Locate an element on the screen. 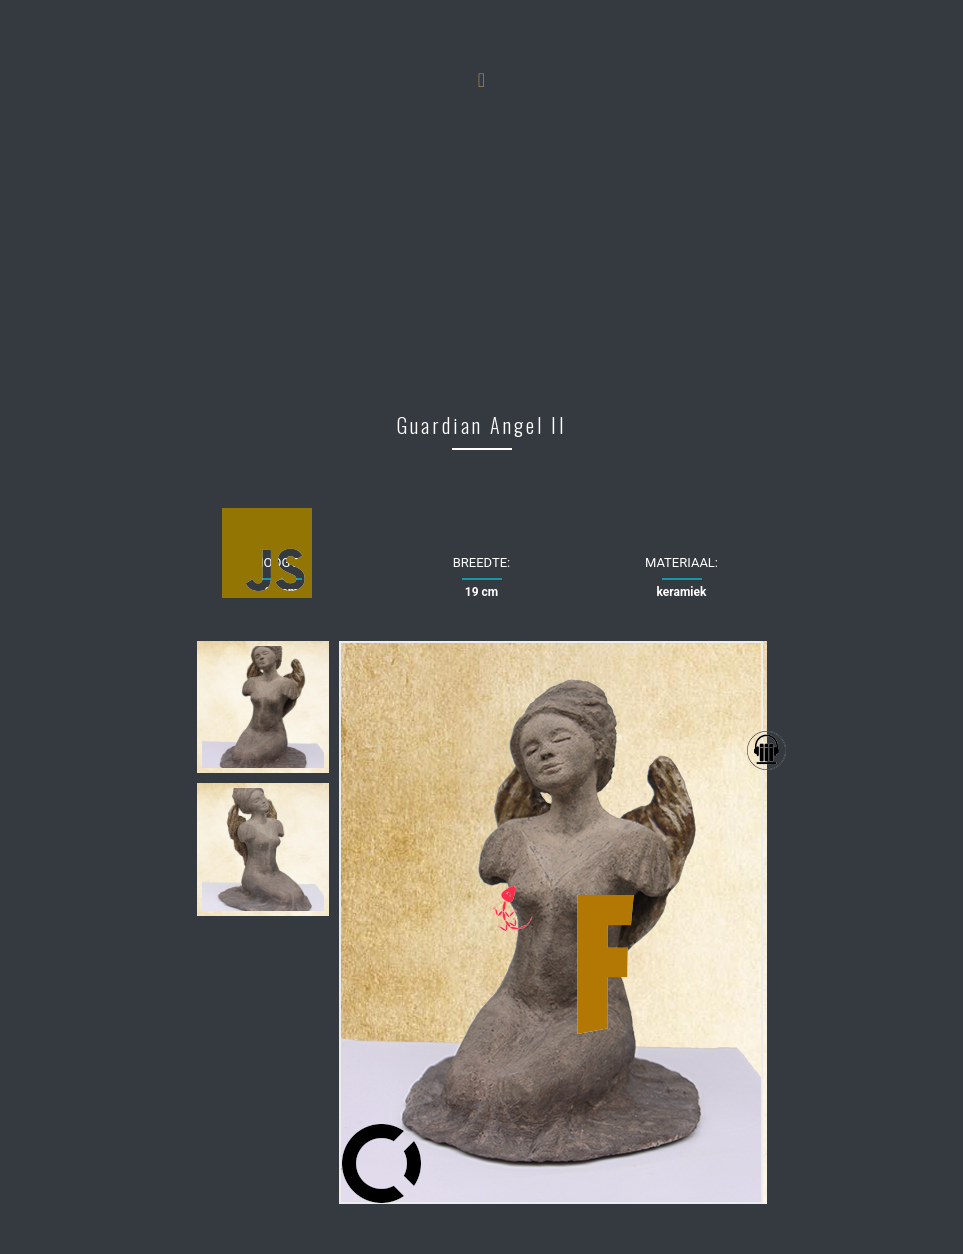  open audiobookshelf app is located at coordinates (766, 750).